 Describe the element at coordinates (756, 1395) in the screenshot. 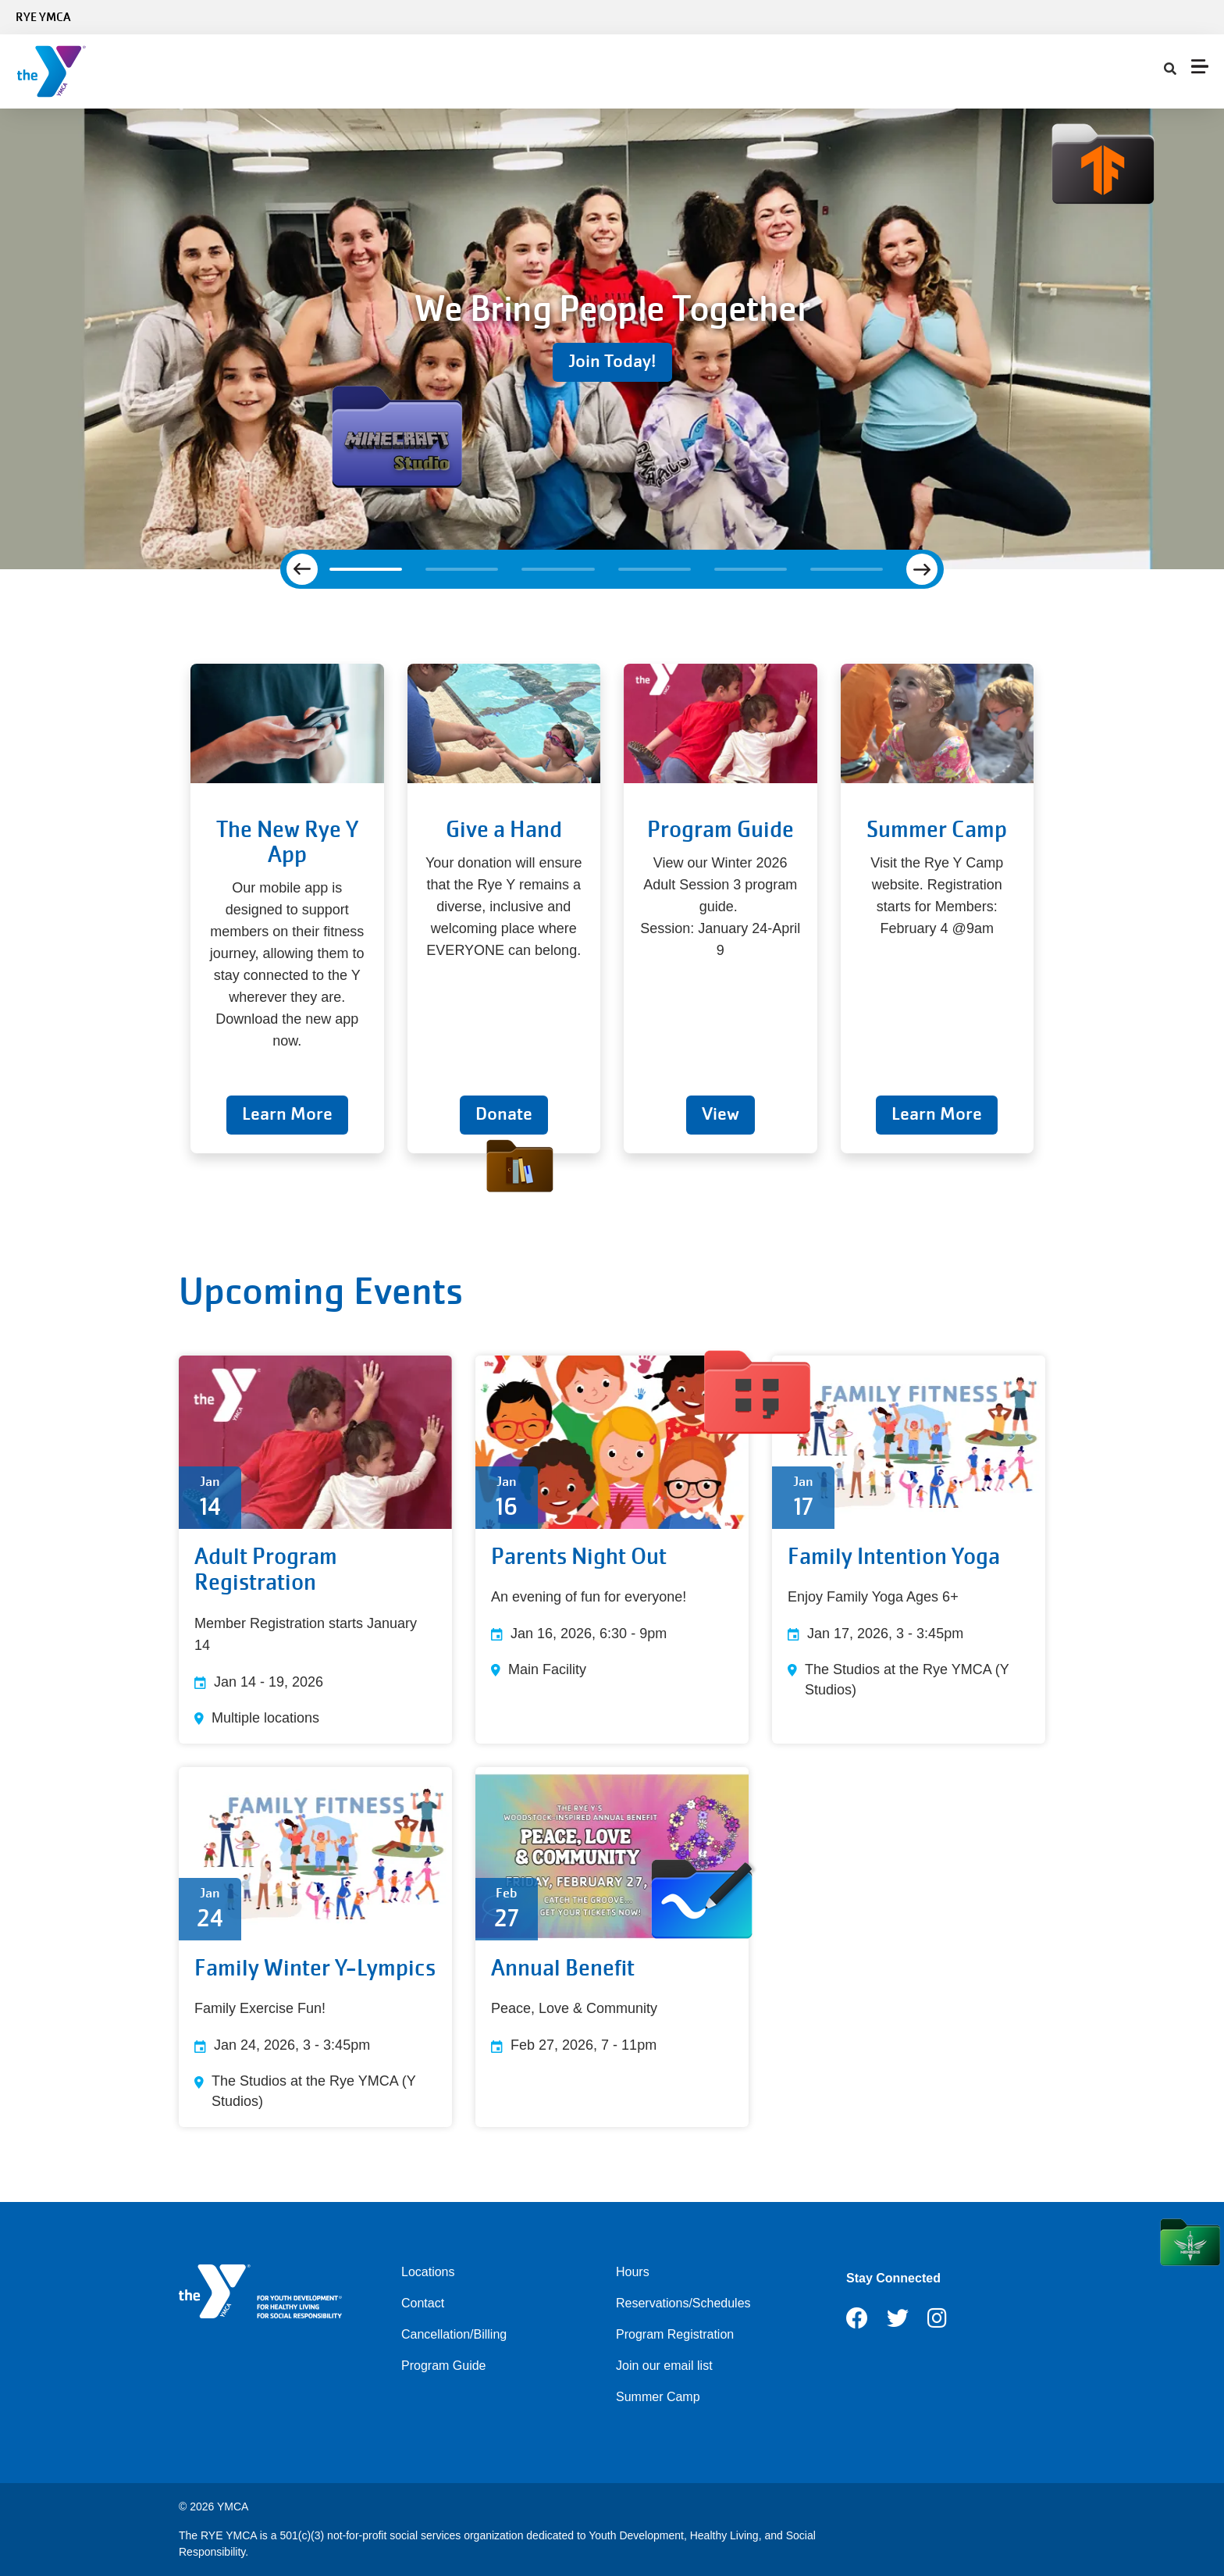

I see `open forth programming language projects folder` at that location.